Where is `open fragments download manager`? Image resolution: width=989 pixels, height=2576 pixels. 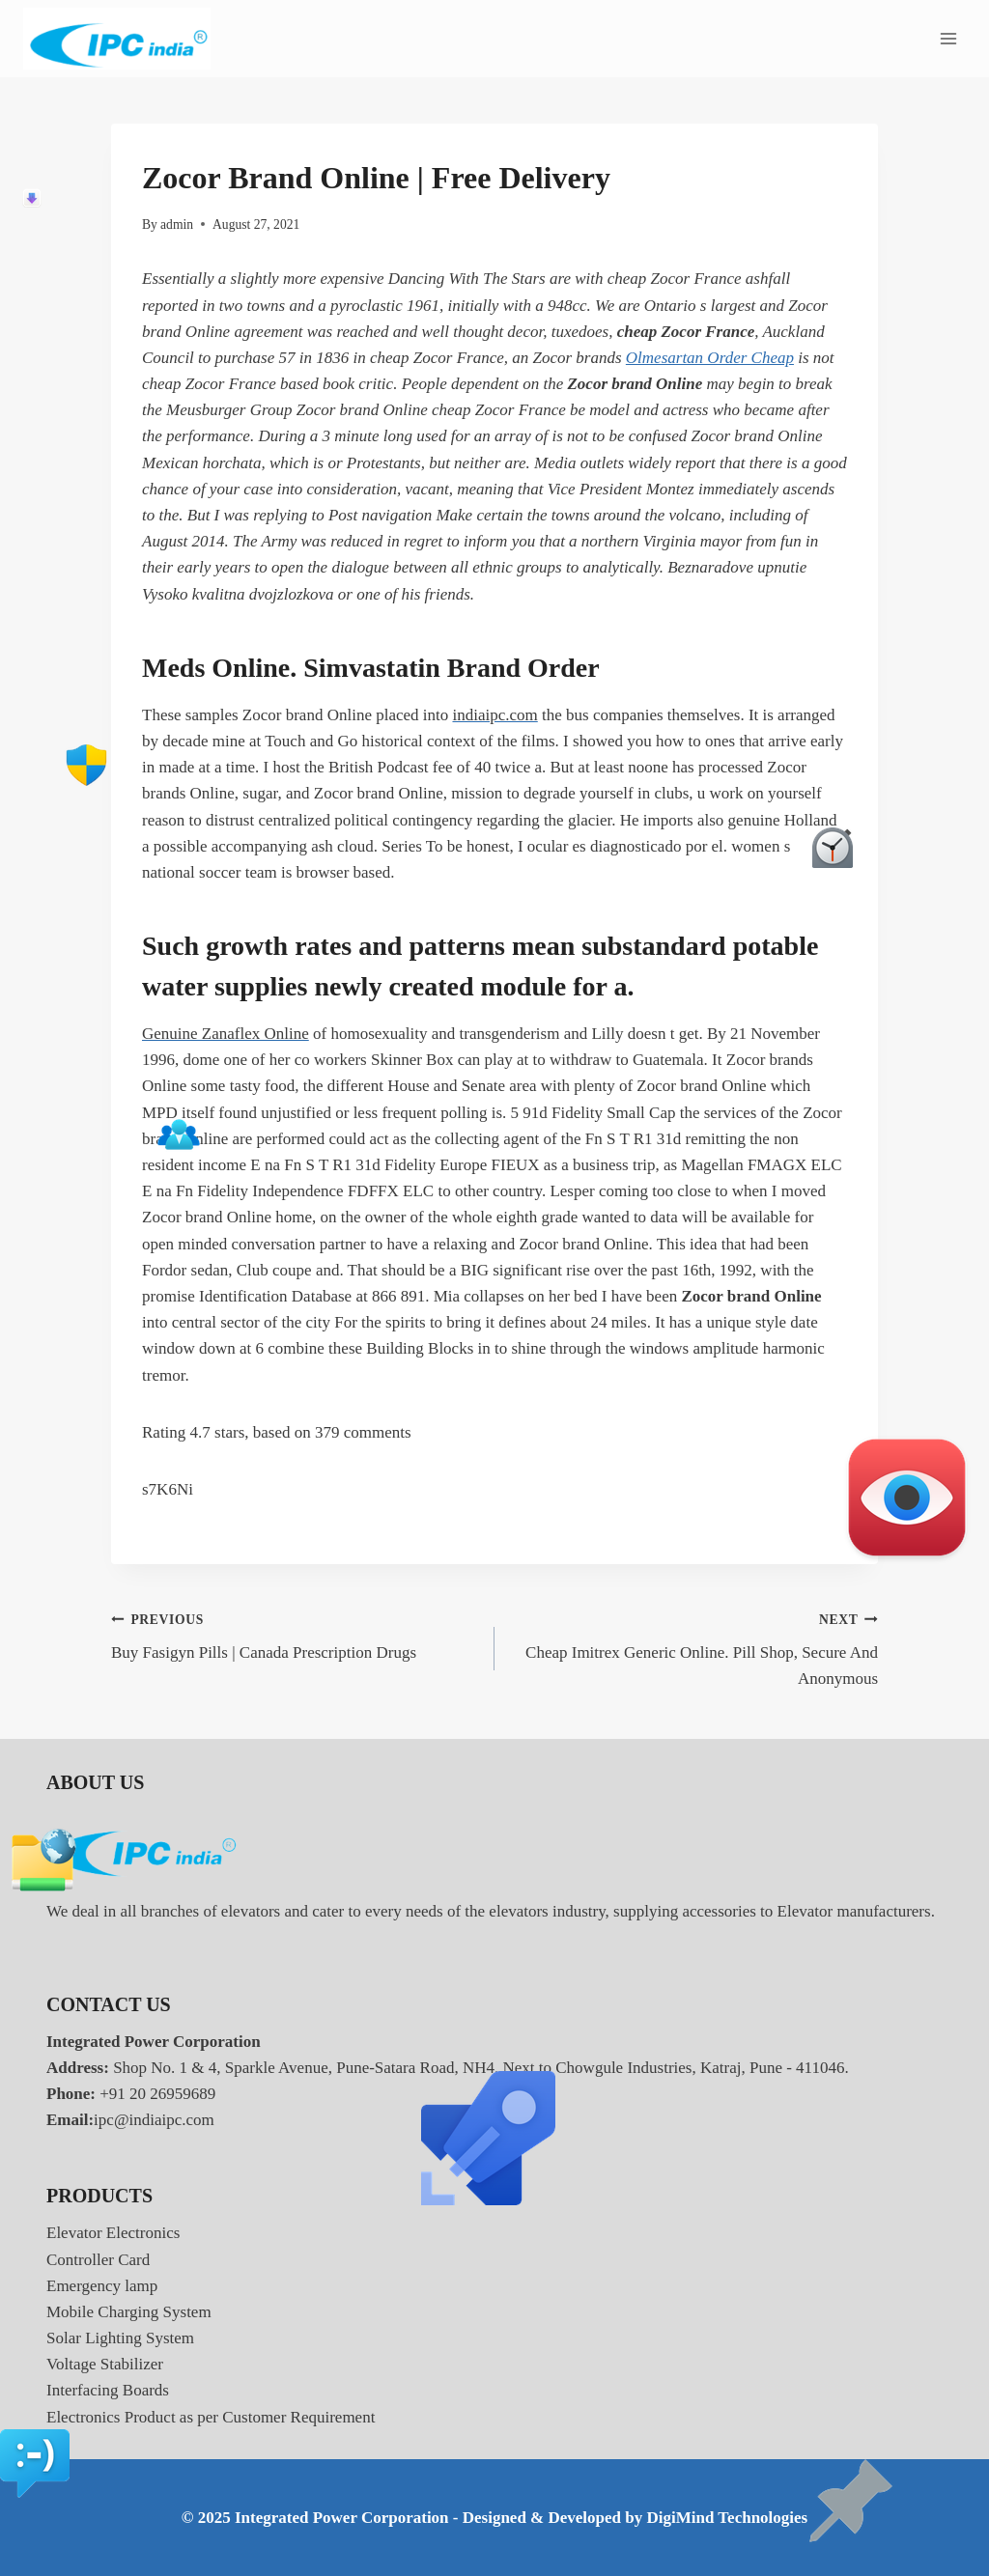
open fragments download manager is located at coordinates (32, 198).